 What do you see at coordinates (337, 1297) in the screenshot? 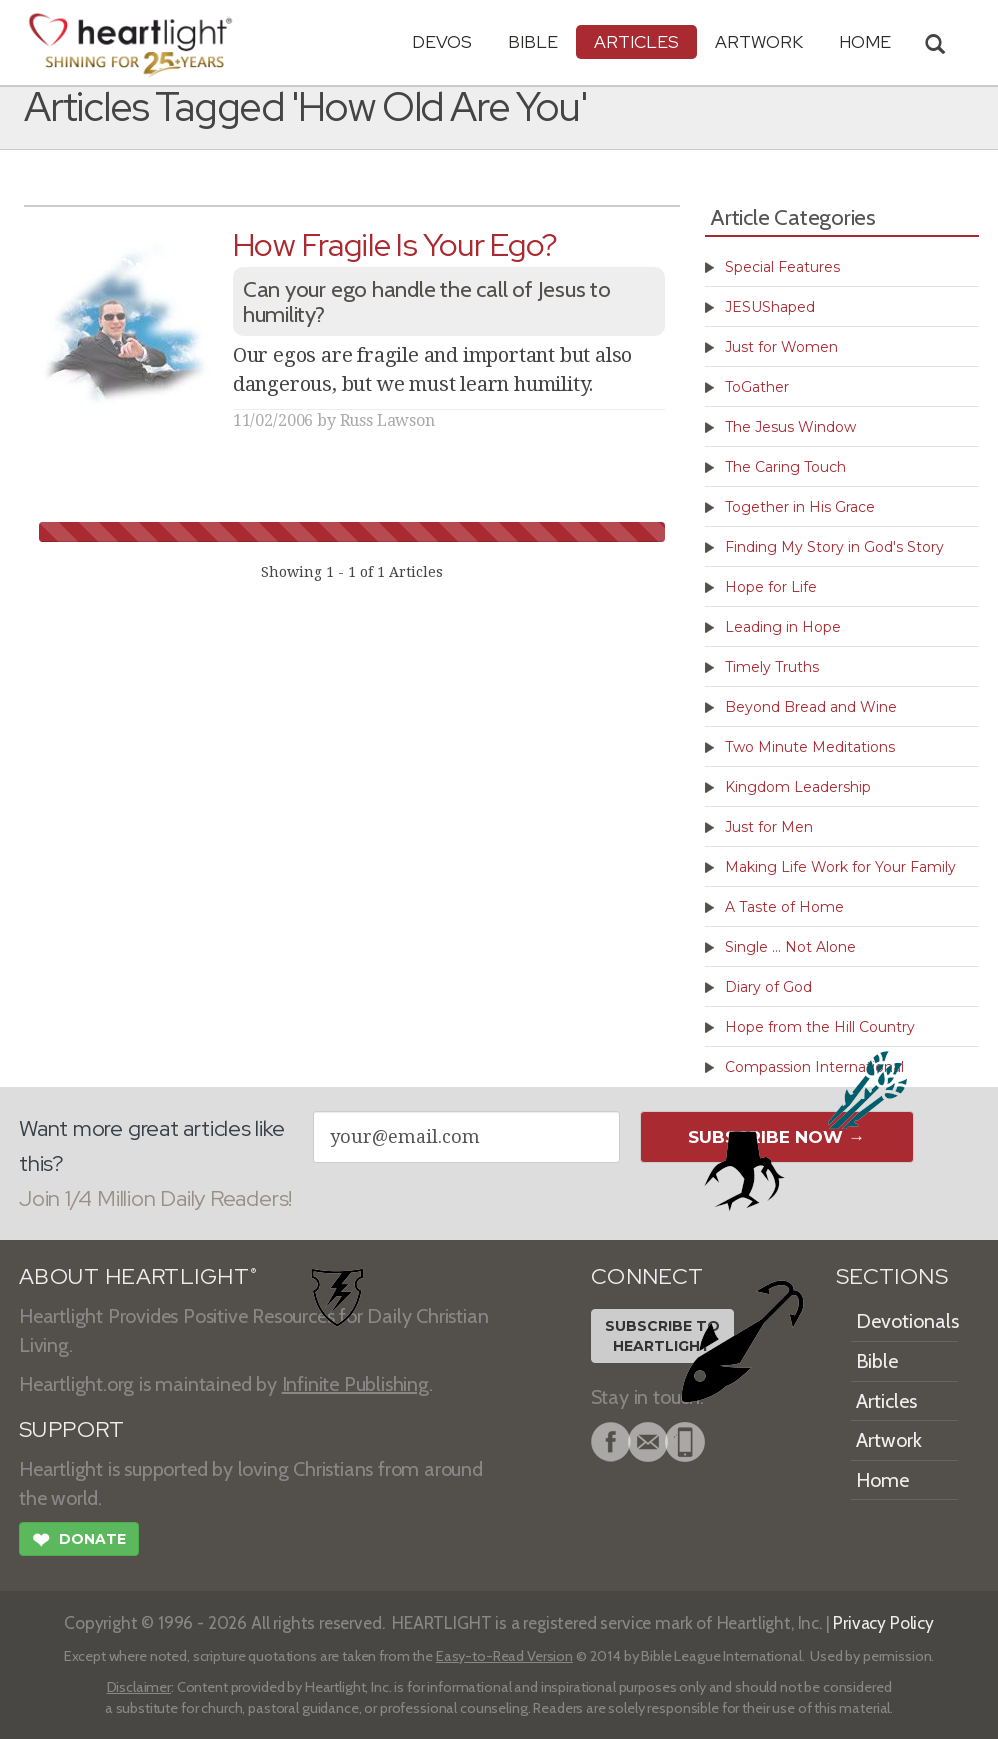
I see `activate electric shield ability` at bounding box center [337, 1297].